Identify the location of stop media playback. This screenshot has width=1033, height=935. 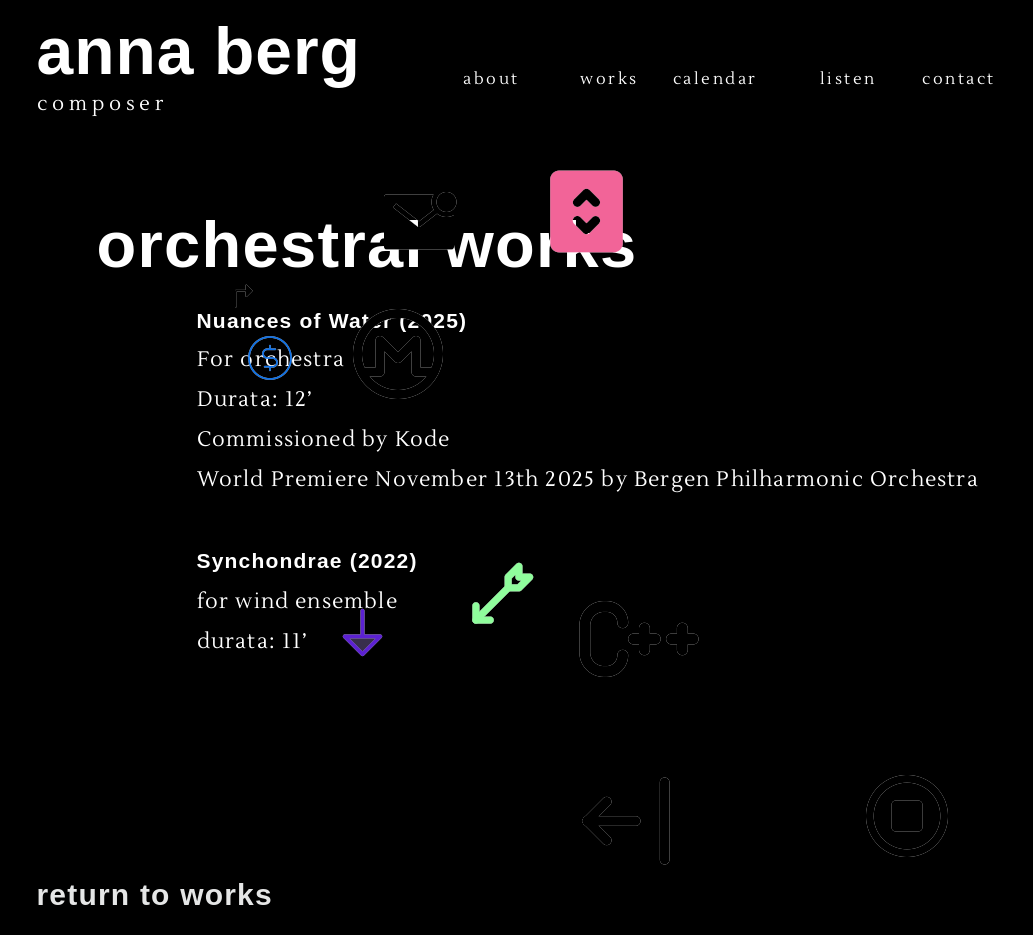
(907, 816).